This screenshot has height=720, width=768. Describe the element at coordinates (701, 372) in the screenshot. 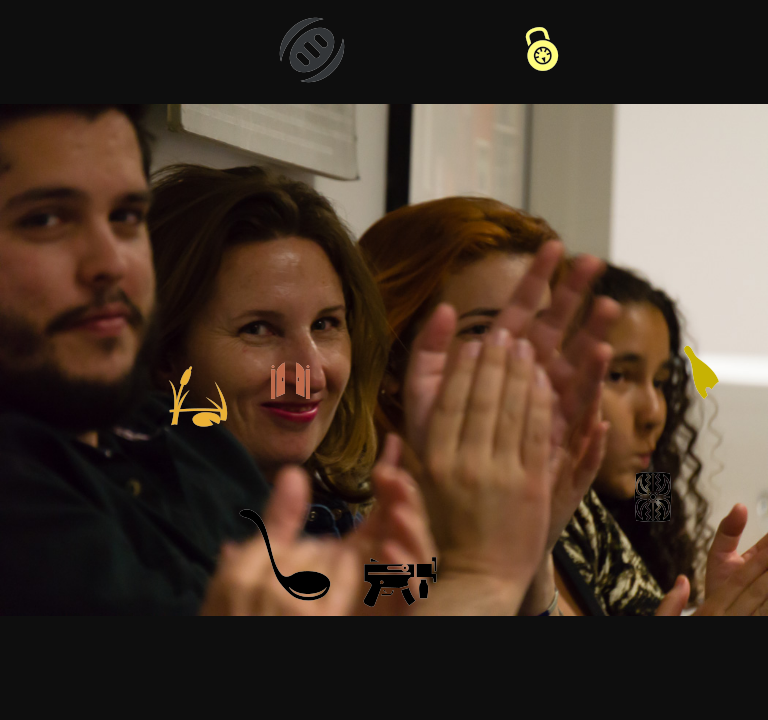

I see `select the white crown of upper egypt` at that location.